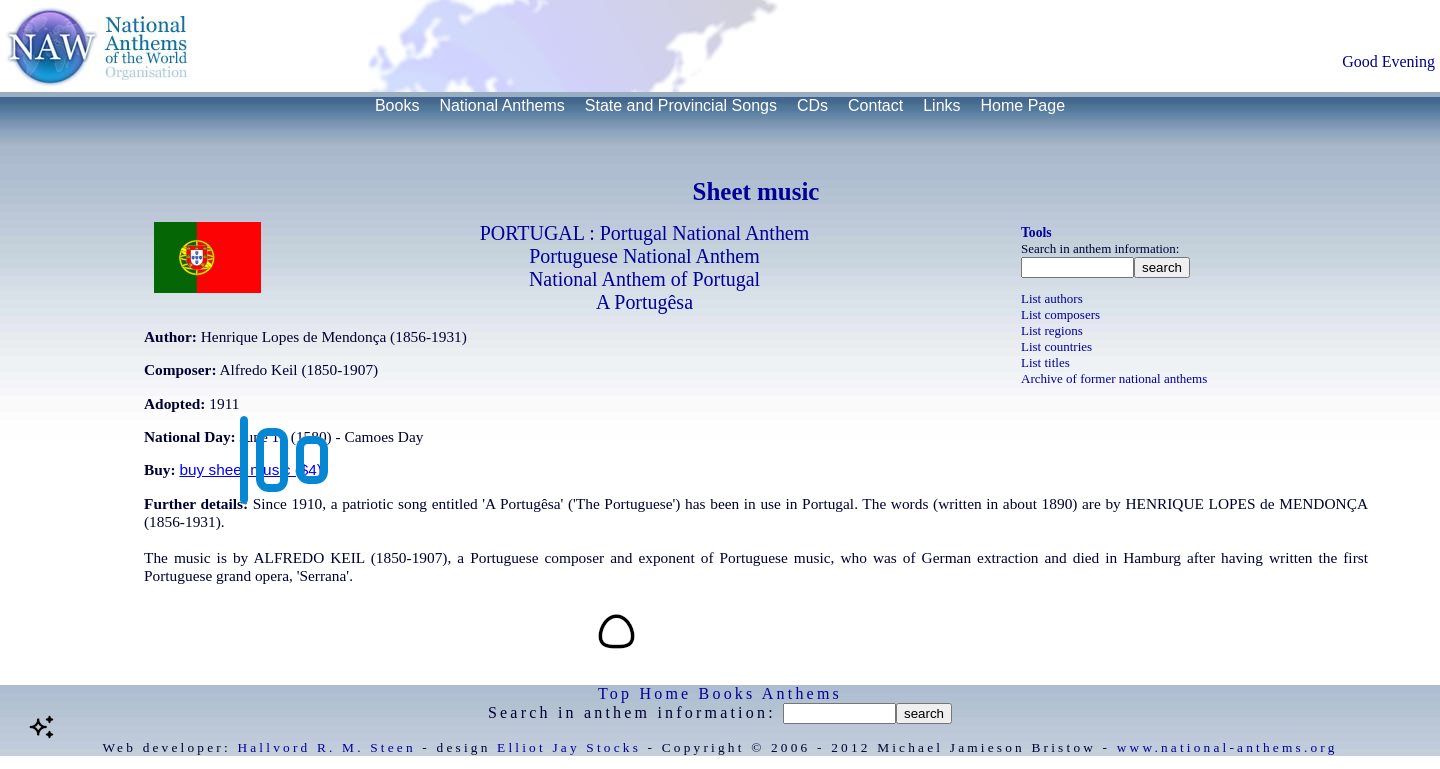  I want to click on align items to the start horizontally, so click(284, 460).